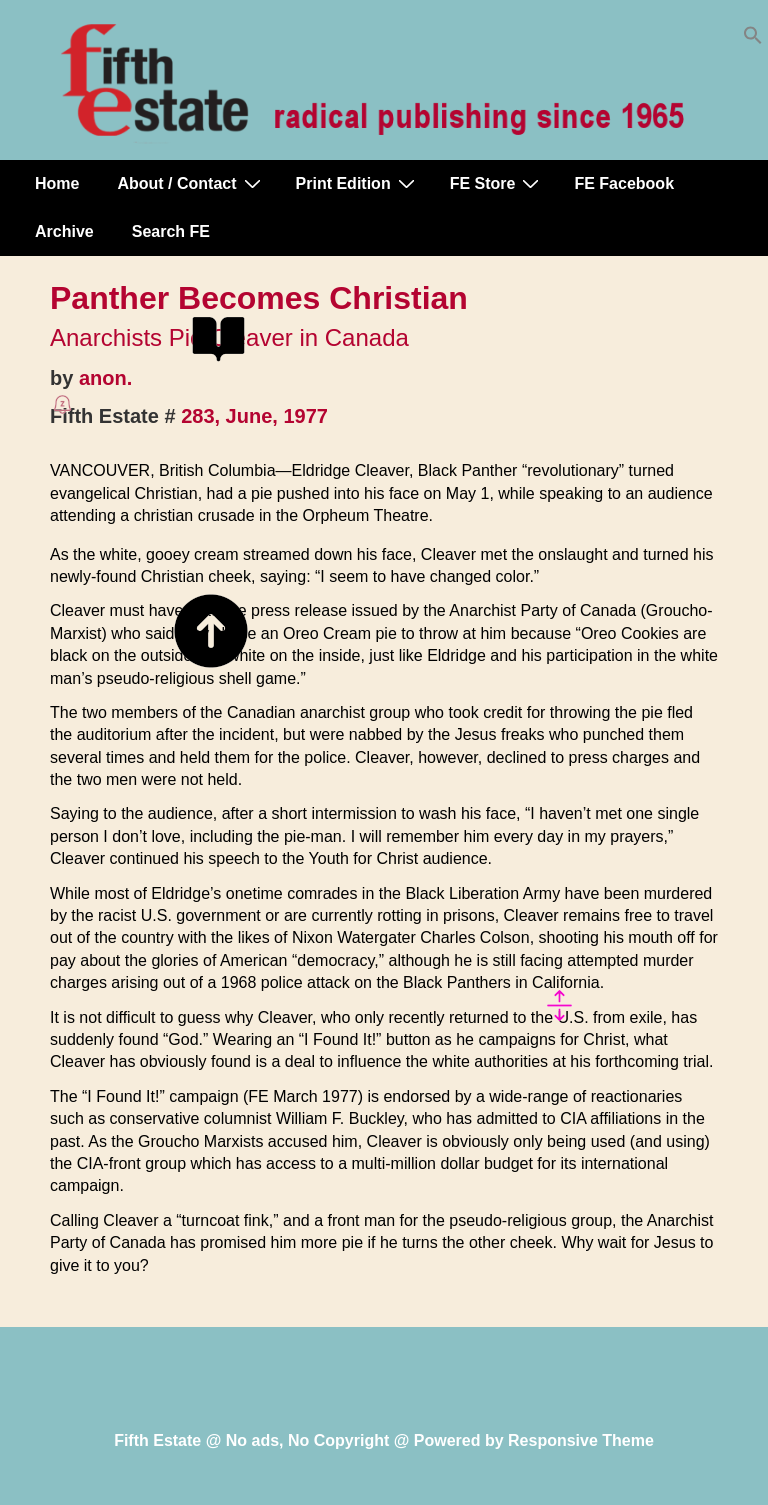 The width and height of the screenshot is (768, 1505). What do you see at coordinates (559, 1005) in the screenshot?
I see `expand content vertically` at bounding box center [559, 1005].